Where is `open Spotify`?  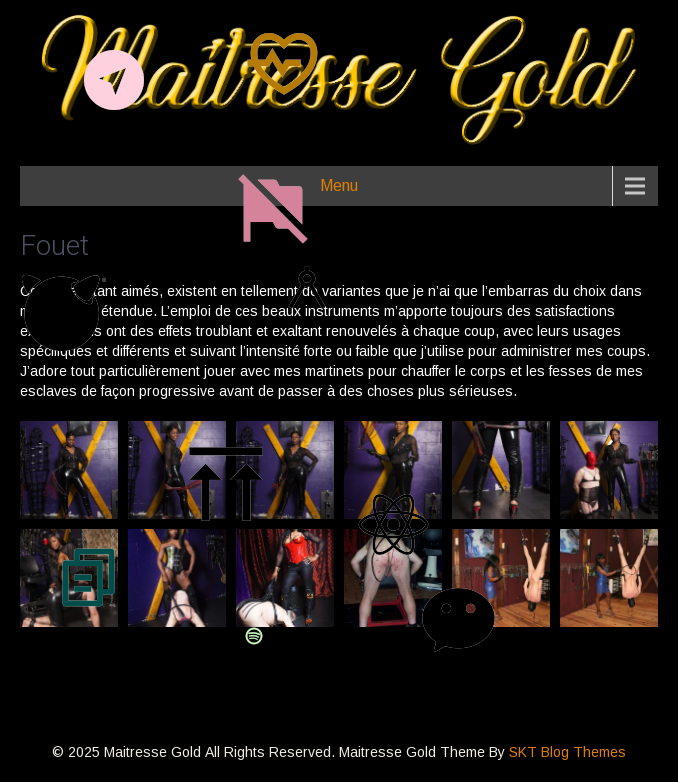
open Spotify is located at coordinates (254, 636).